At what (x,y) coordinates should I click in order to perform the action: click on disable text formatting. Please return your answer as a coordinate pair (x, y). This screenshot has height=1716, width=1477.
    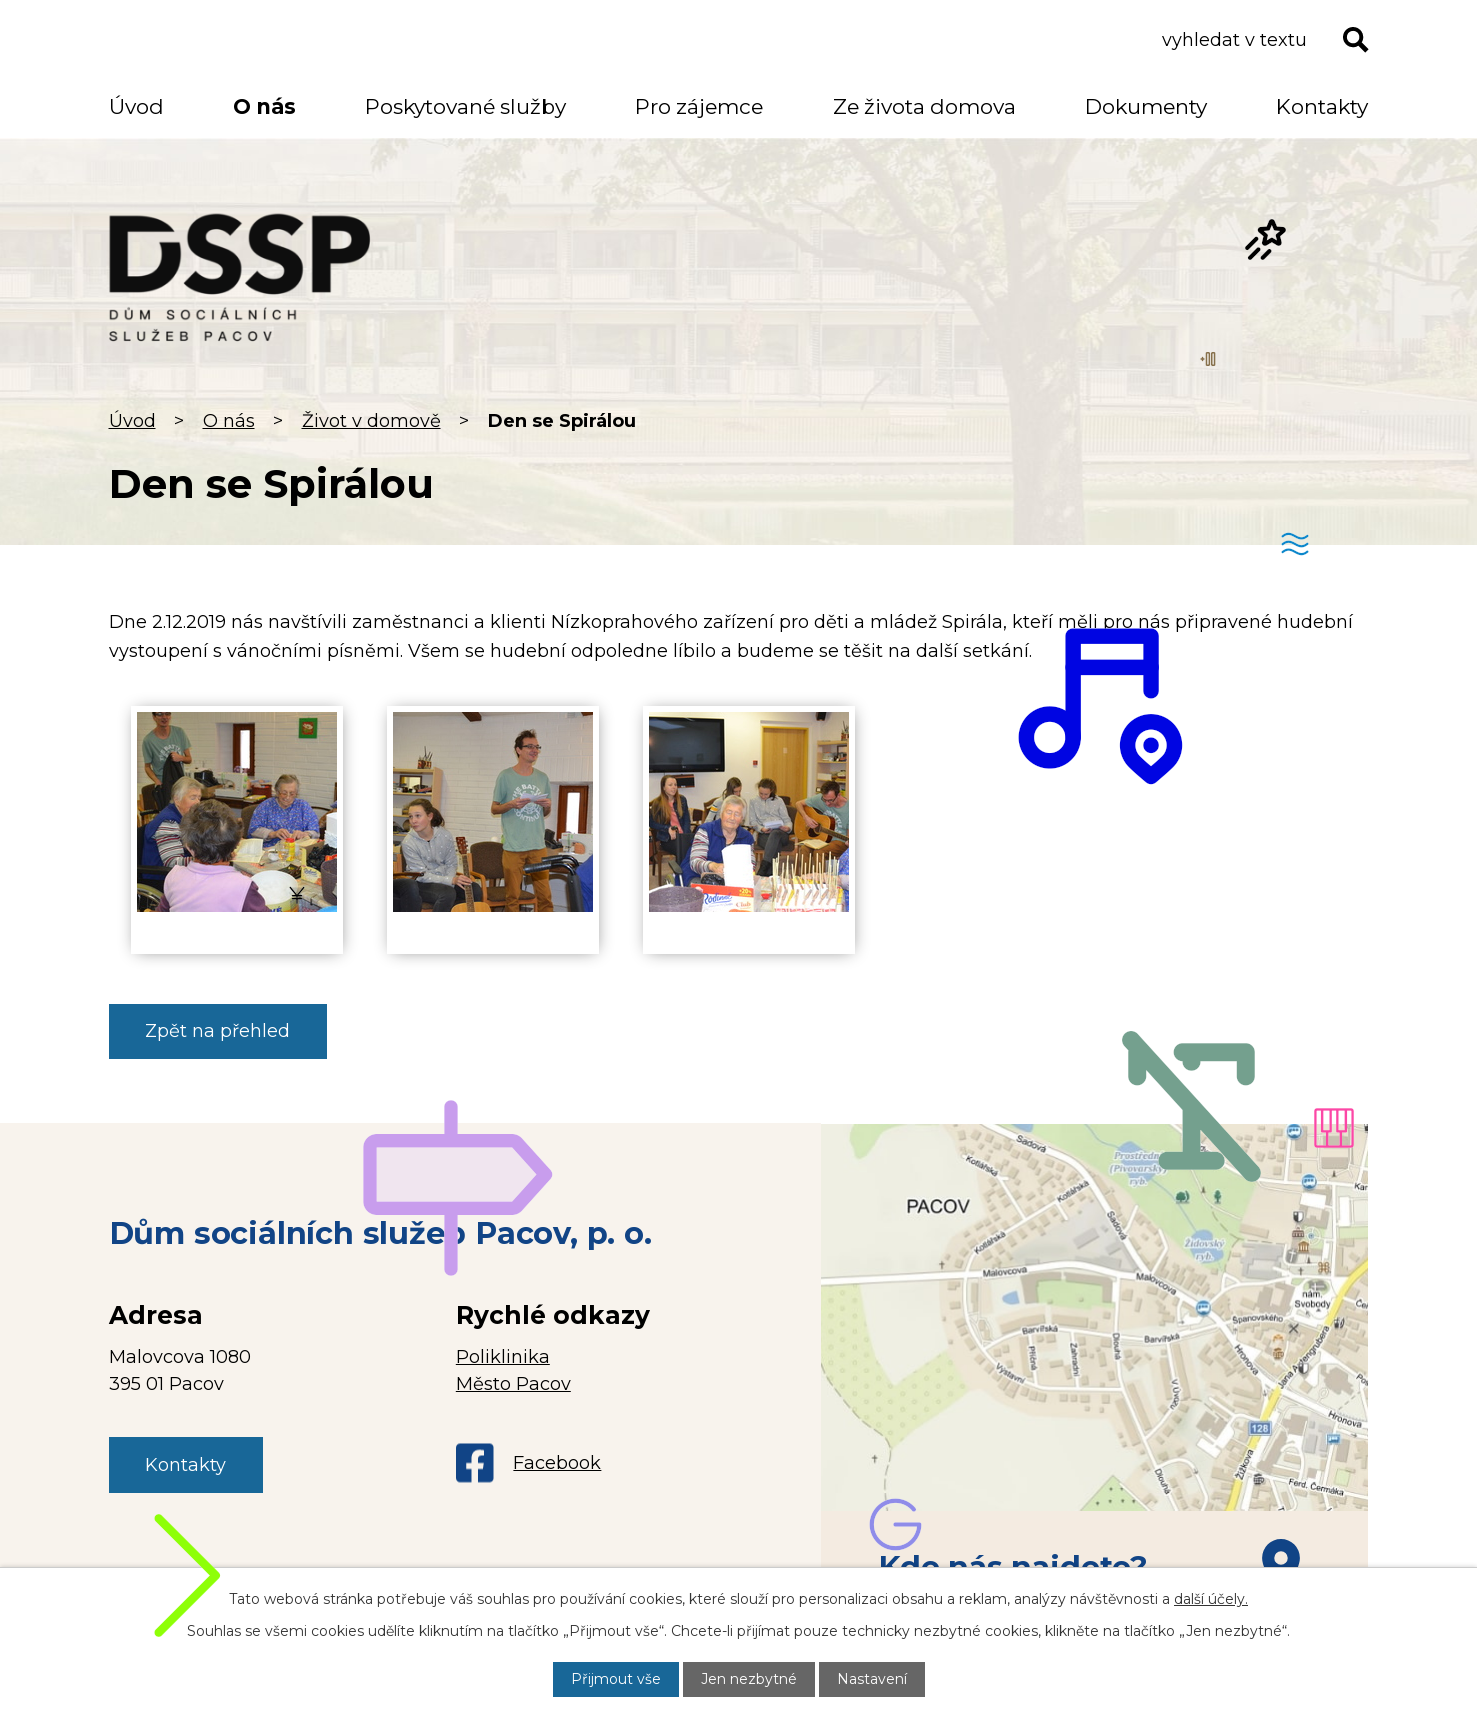
    Looking at the image, I should click on (1191, 1106).